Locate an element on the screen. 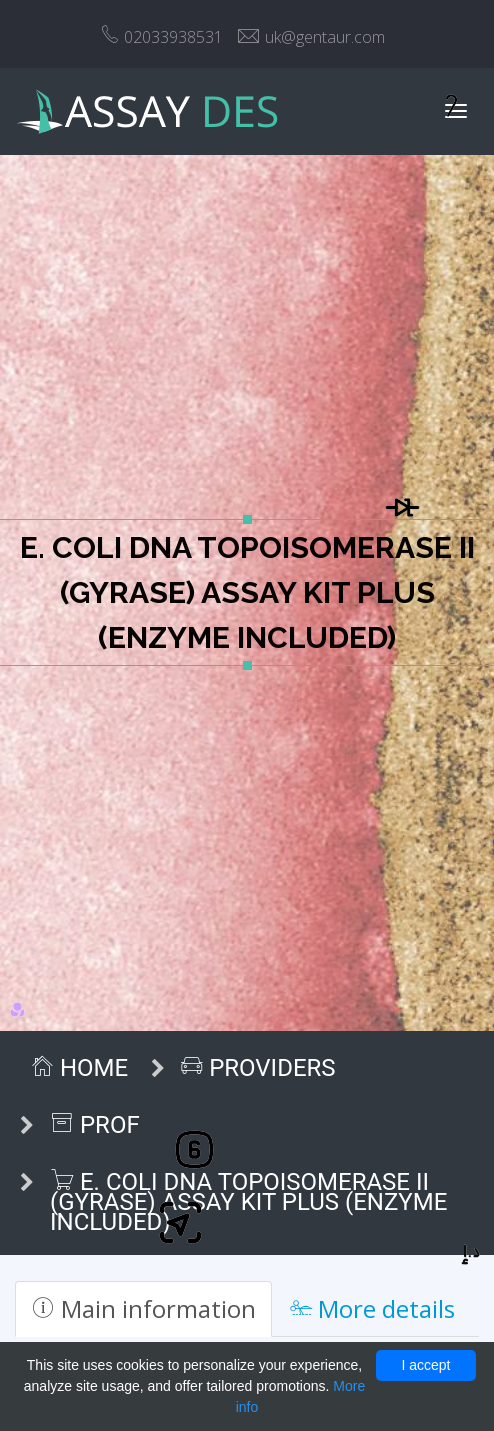  accessibility support or mobility assistance is located at coordinates (451, 105).